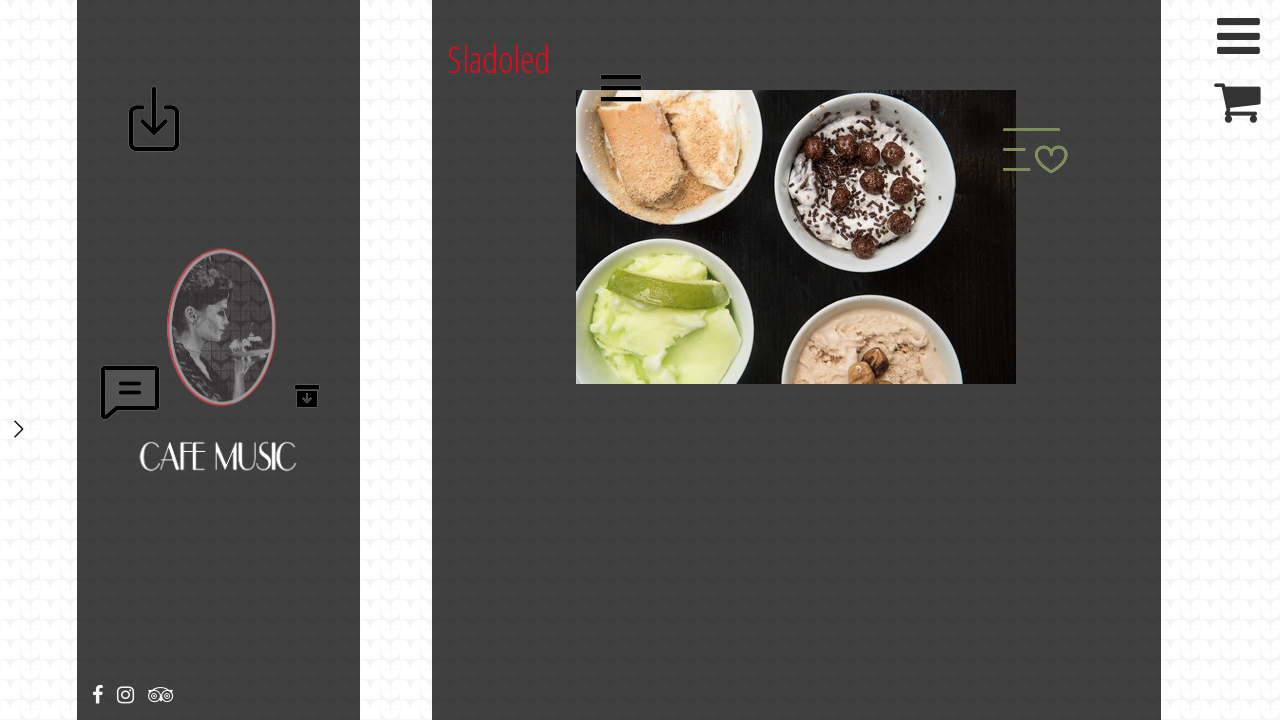  I want to click on open navigation menu, so click(621, 88).